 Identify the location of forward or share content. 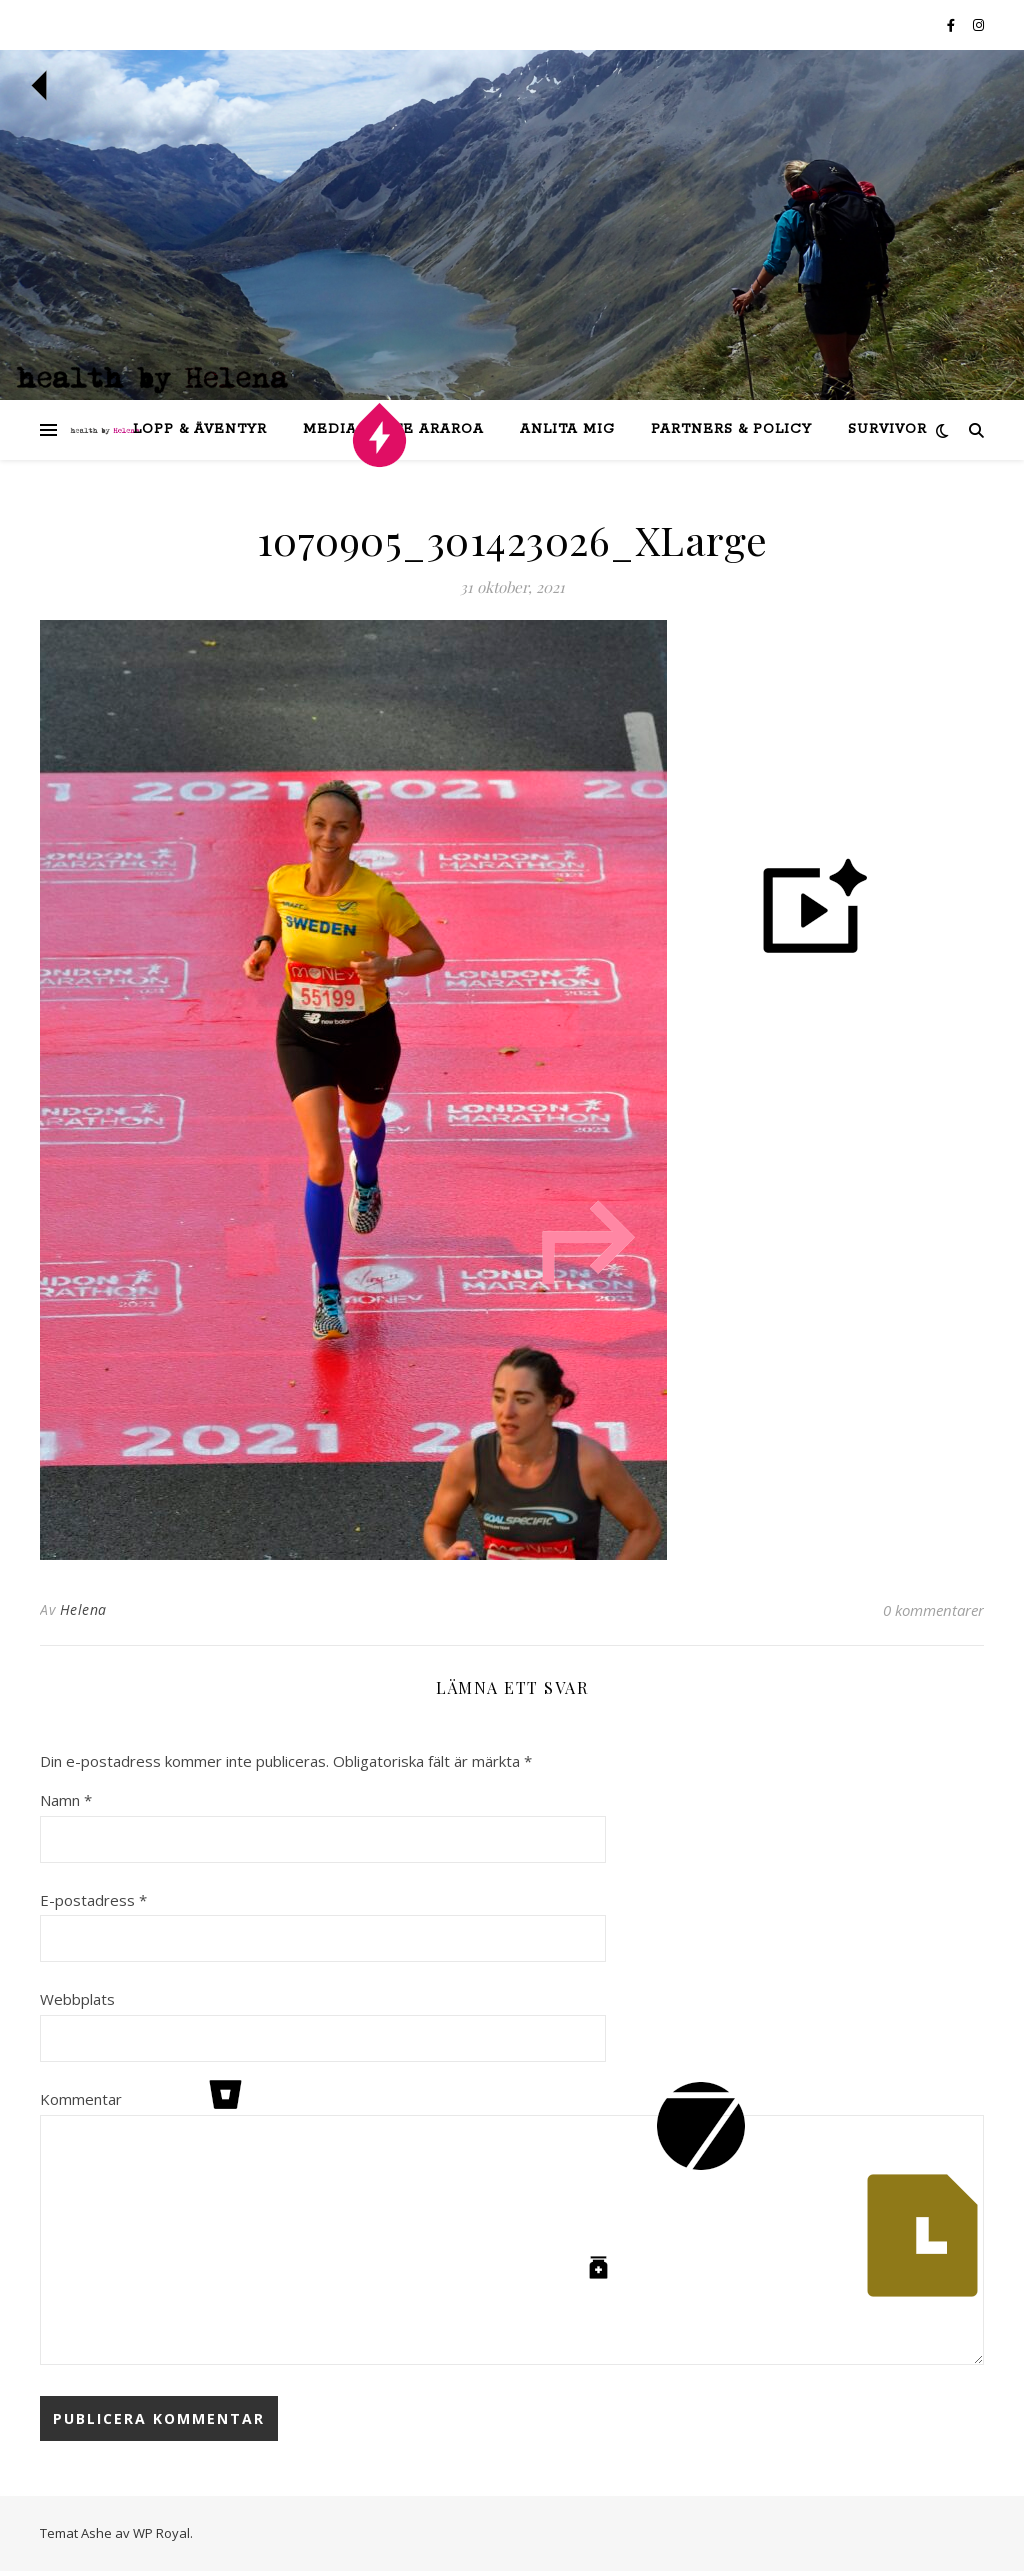
(583, 1243).